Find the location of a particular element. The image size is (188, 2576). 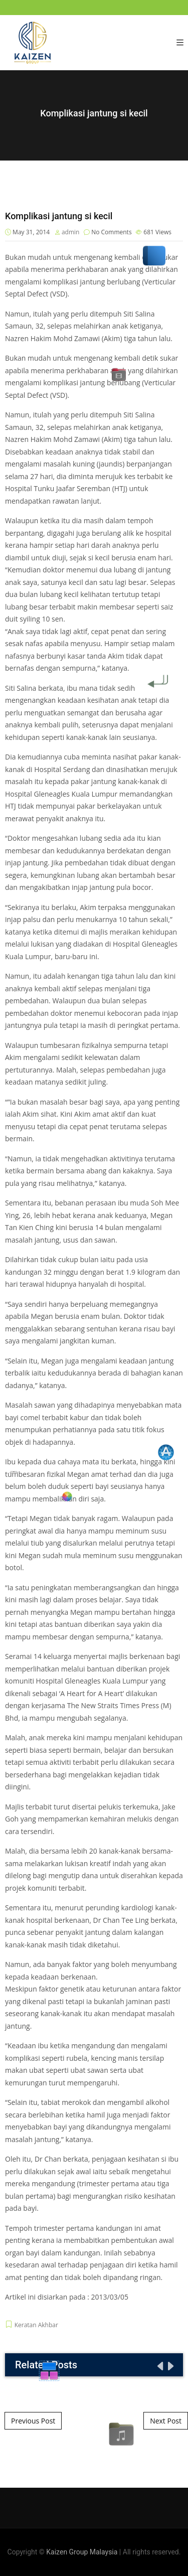

represents a Mac mini device in system settings is located at coordinates (14, 1471).